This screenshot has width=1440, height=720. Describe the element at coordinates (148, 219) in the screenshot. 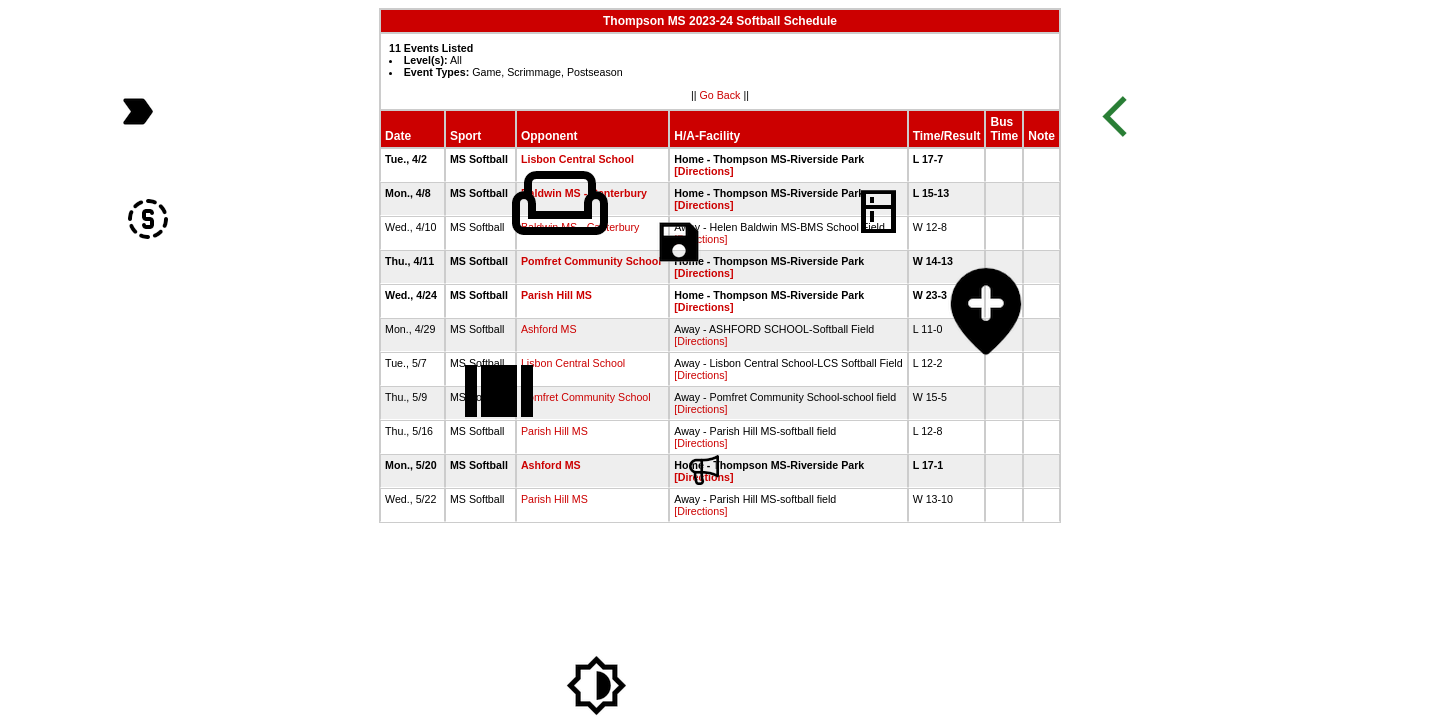

I see `indicates a pending or in-progress sync status` at that location.